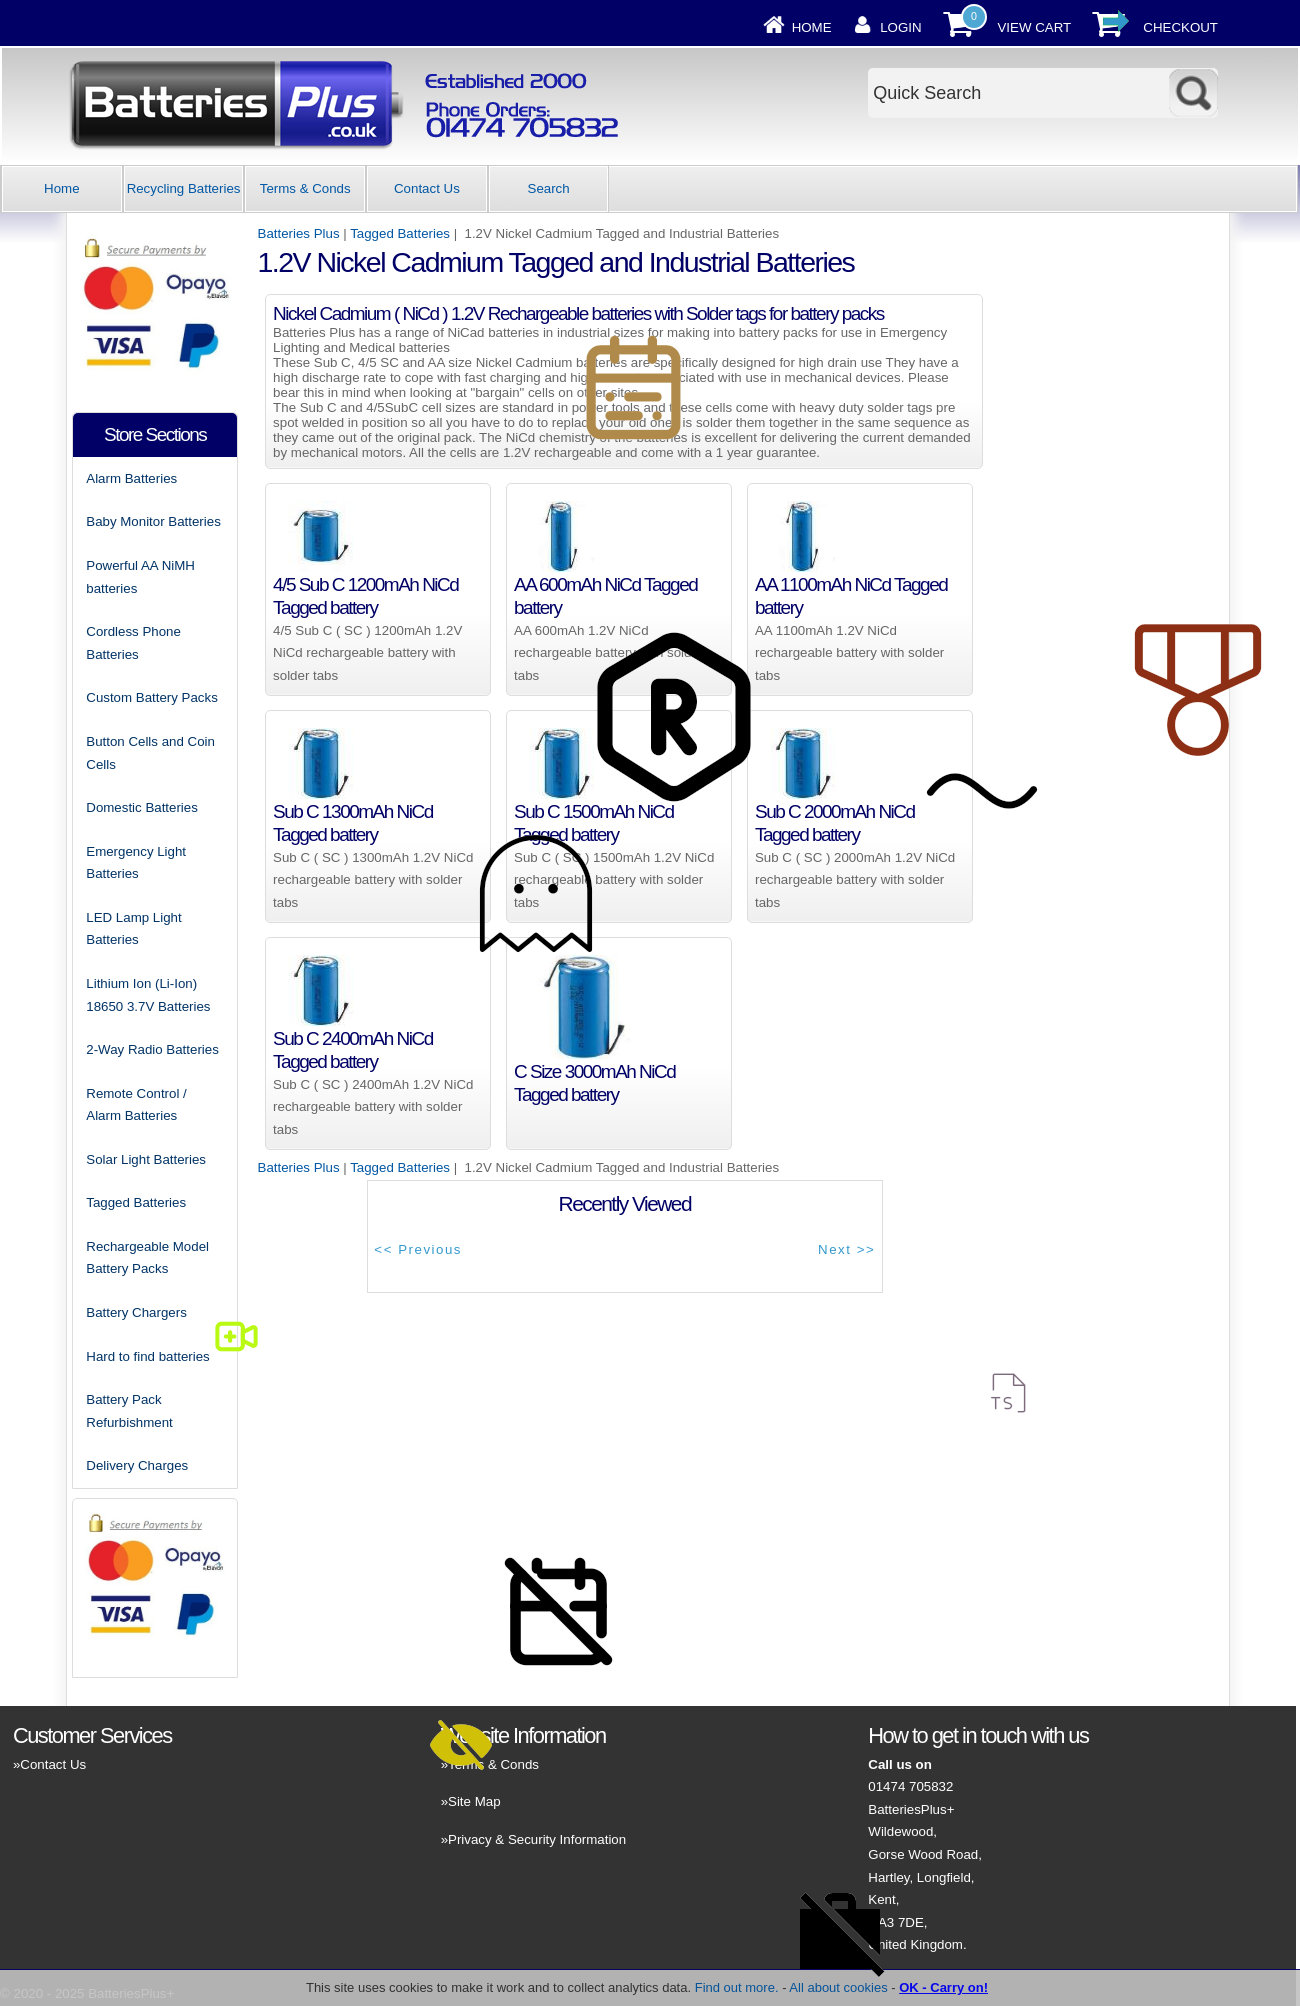 Image resolution: width=1300 pixels, height=2006 pixels. I want to click on open a TypeScript file, so click(1009, 1393).